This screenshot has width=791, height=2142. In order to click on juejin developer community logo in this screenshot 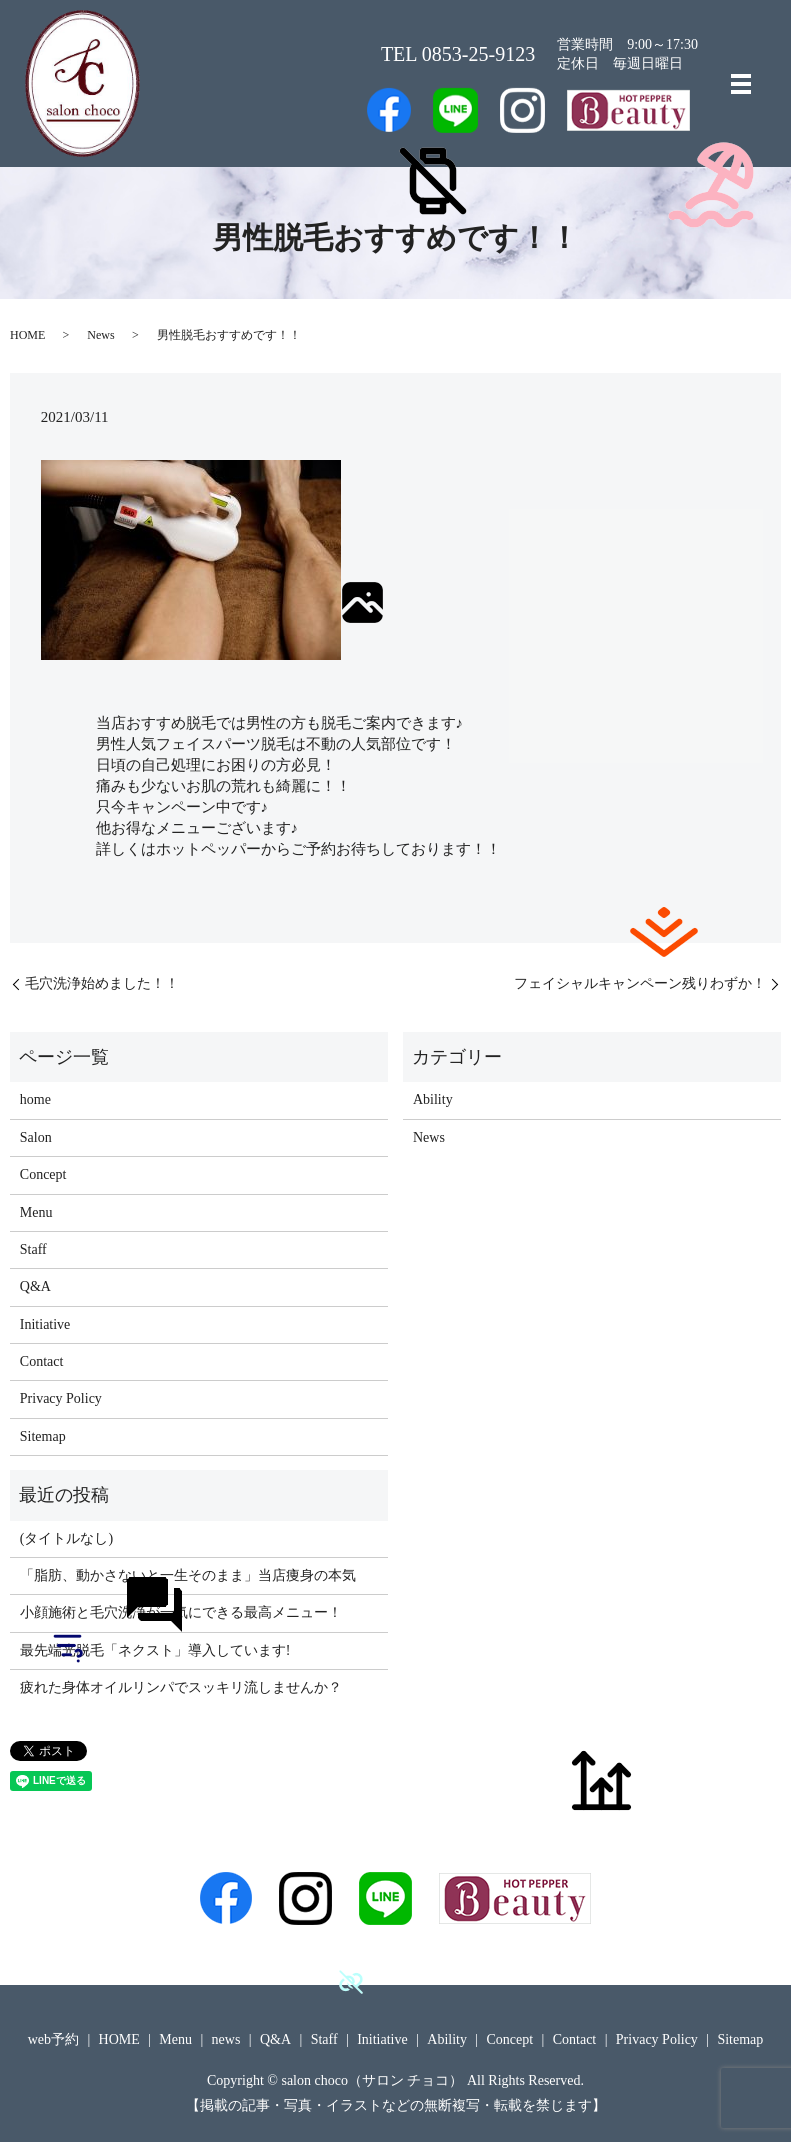, I will do `click(664, 931)`.